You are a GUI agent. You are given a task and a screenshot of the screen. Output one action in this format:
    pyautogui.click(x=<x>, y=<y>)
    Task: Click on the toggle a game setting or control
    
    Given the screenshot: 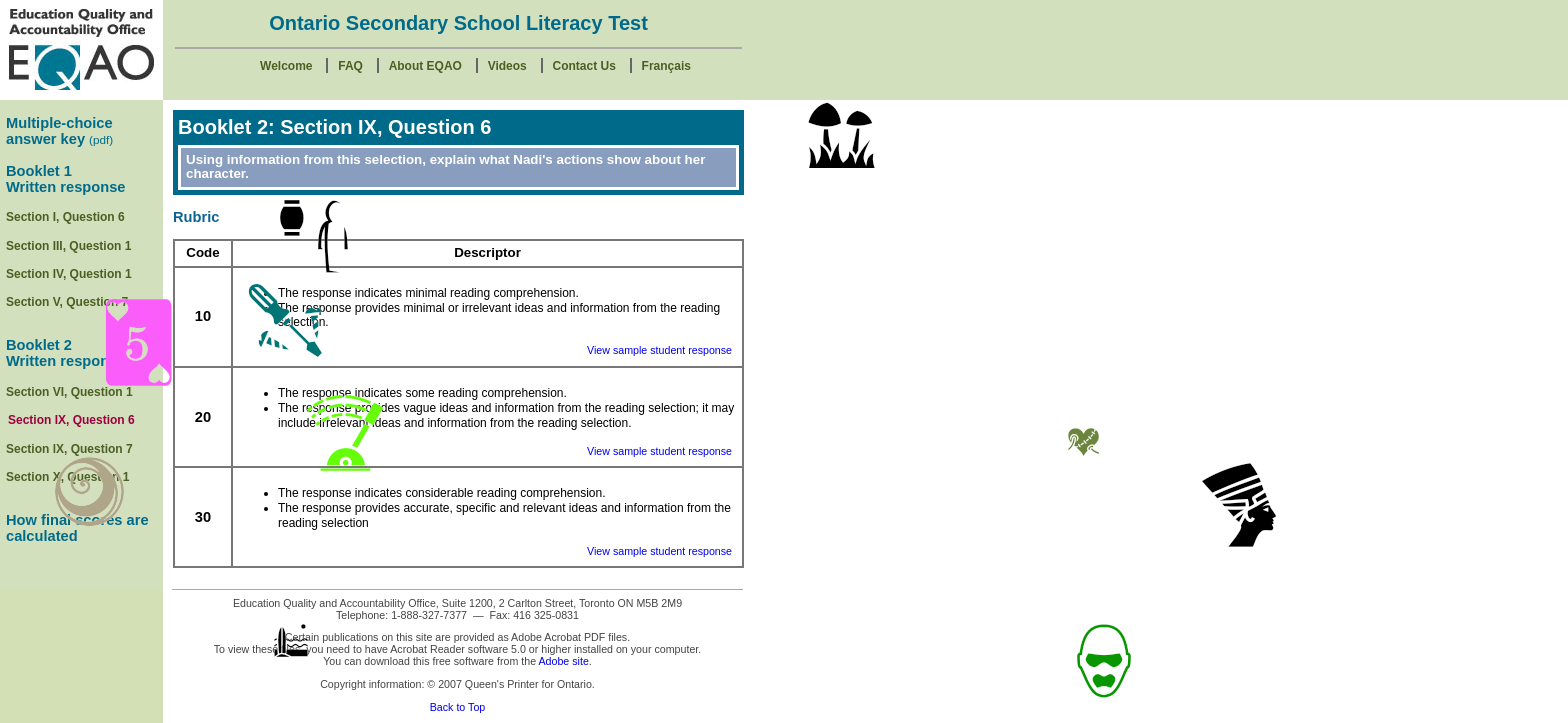 What is the action you would take?
    pyautogui.click(x=346, y=432)
    